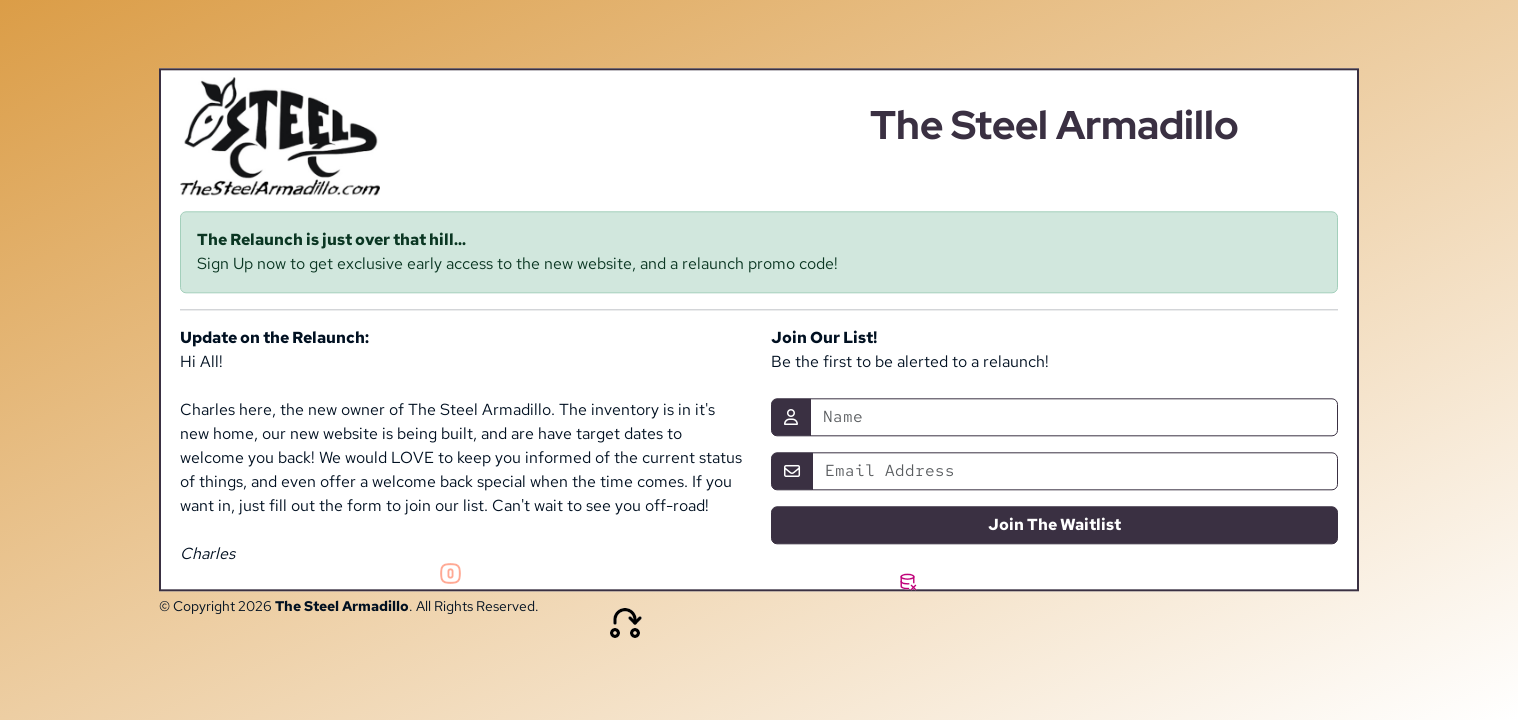 This screenshot has height=720, width=1518. Describe the element at coordinates (625, 623) in the screenshot. I see `change or update status between states` at that location.